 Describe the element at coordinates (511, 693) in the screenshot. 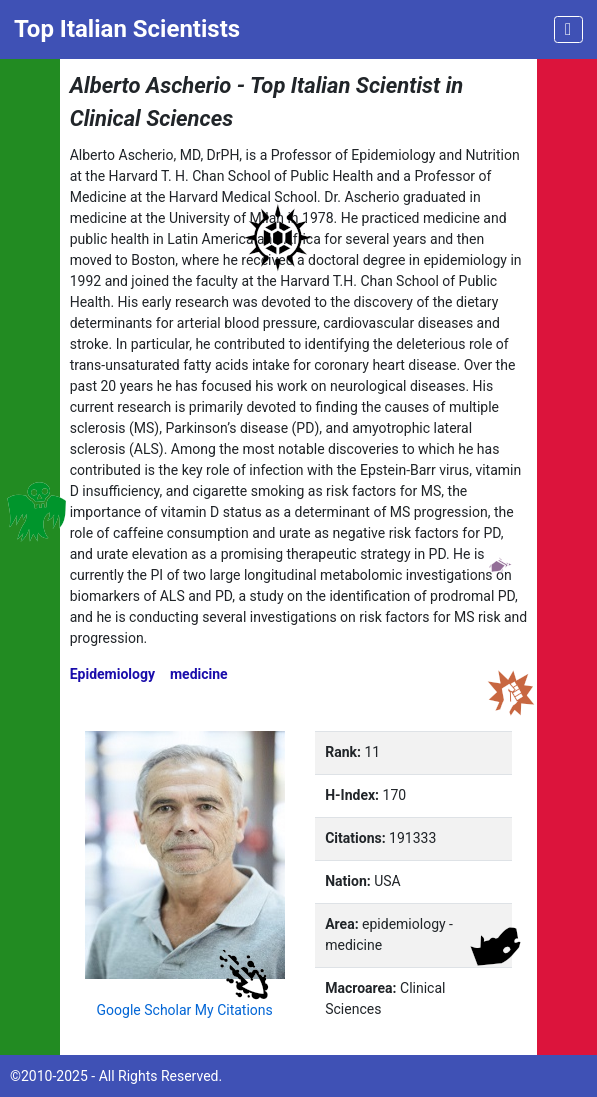

I see `indicates rebellion or uprising theme in a game` at that location.